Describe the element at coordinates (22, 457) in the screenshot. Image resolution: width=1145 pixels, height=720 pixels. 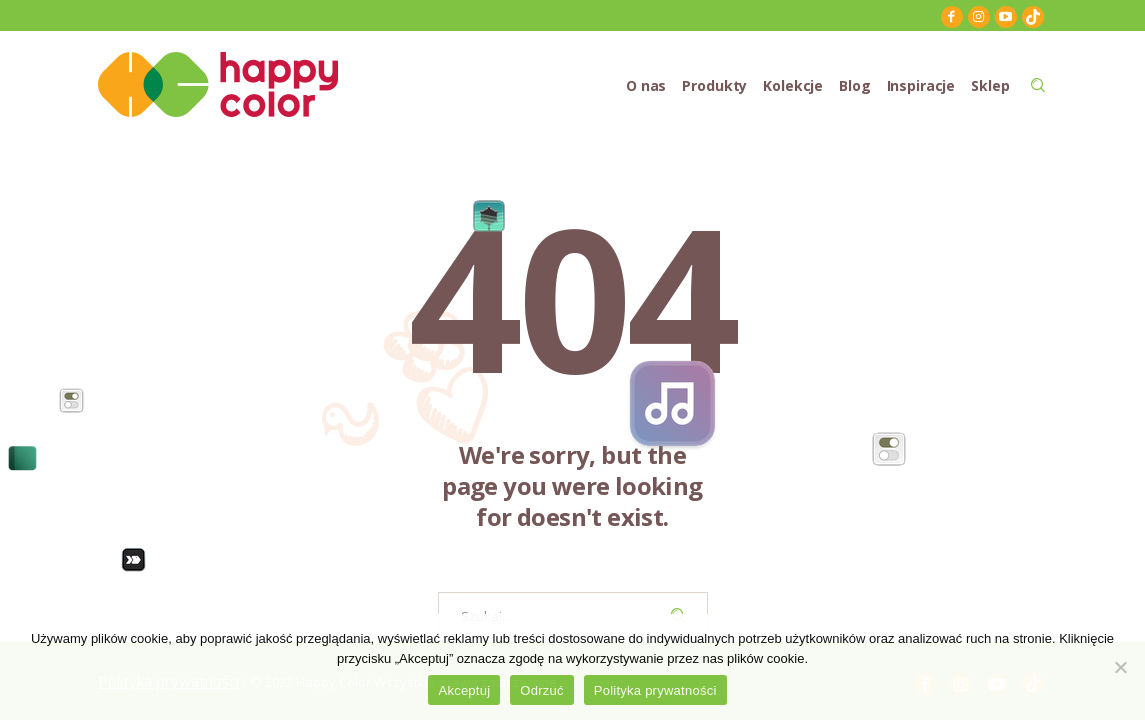
I see `access desktop folder or files` at that location.